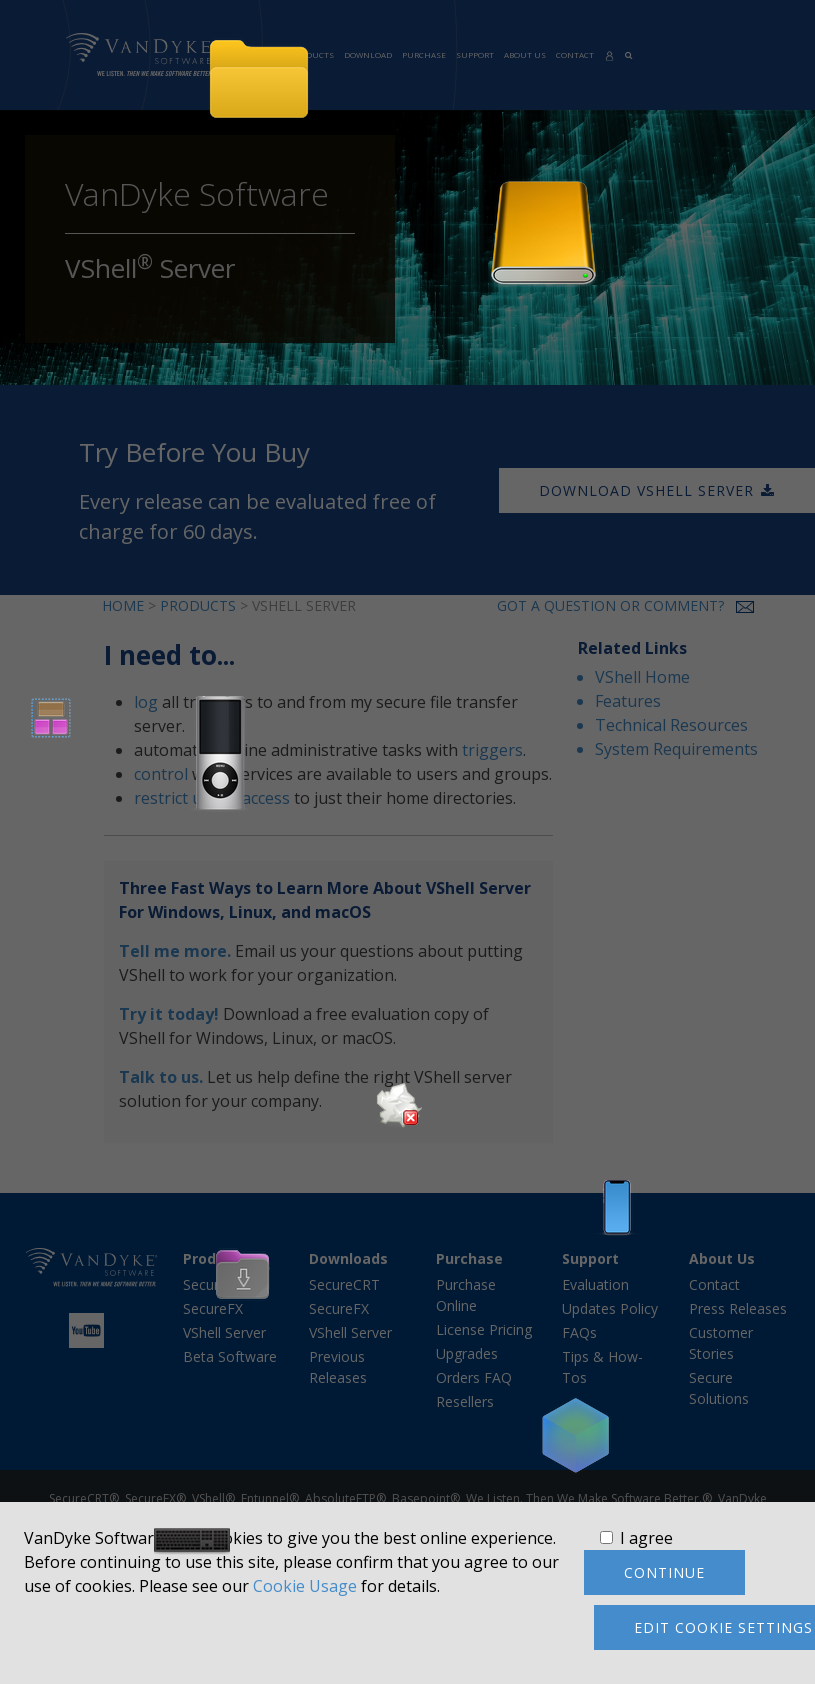  I want to click on connected iPhone device, so click(617, 1208).